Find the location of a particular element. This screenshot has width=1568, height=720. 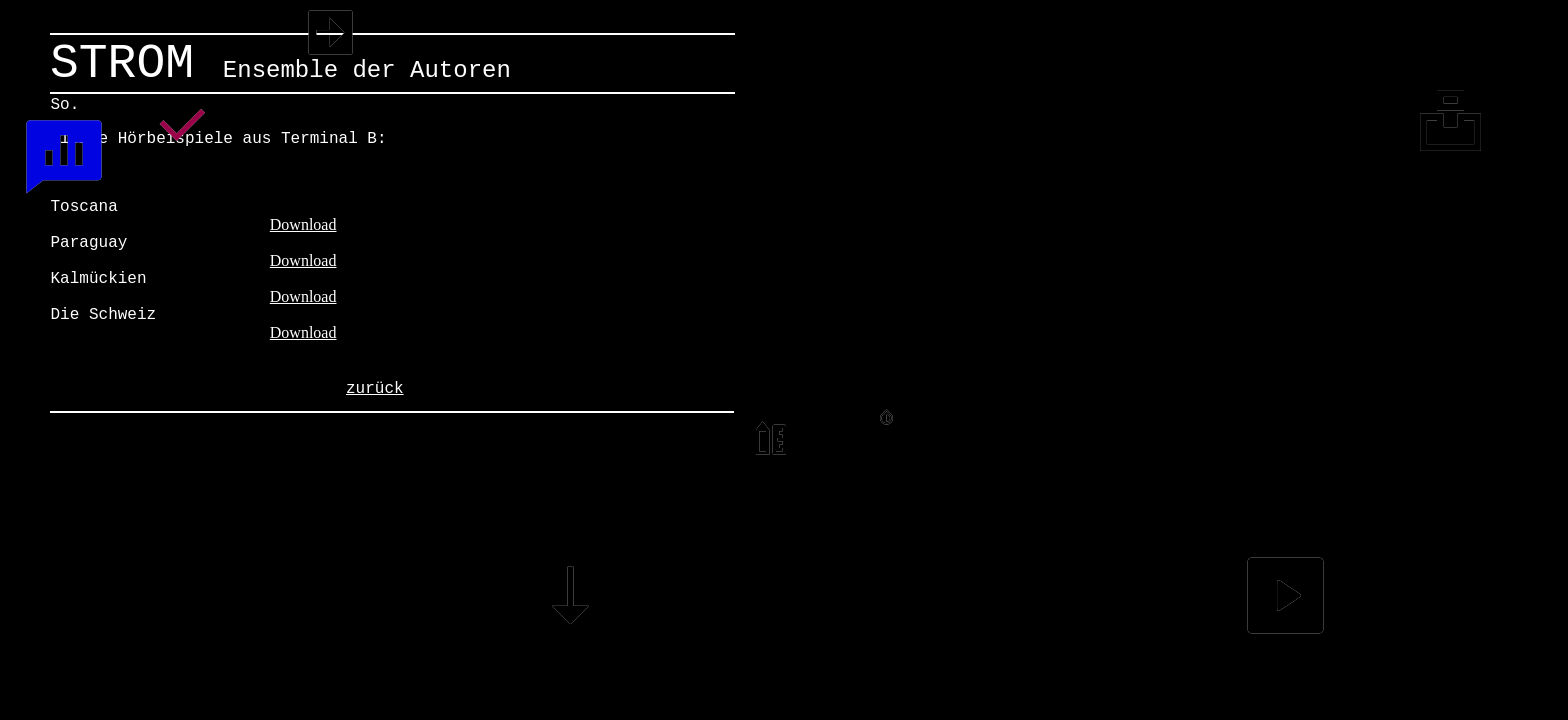

confirm or submit an action is located at coordinates (182, 125).